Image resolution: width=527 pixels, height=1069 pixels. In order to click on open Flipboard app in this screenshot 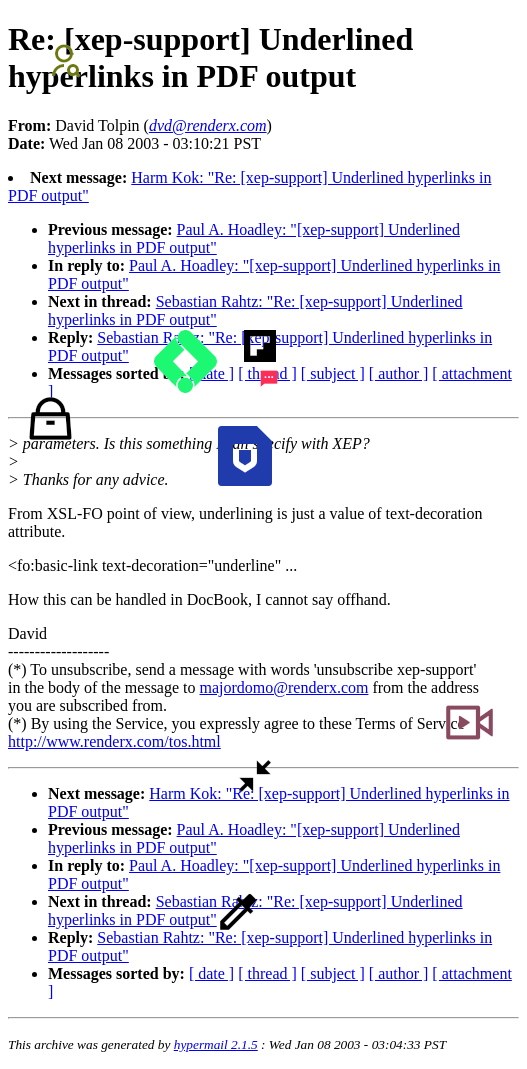, I will do `click(260, 346)`.